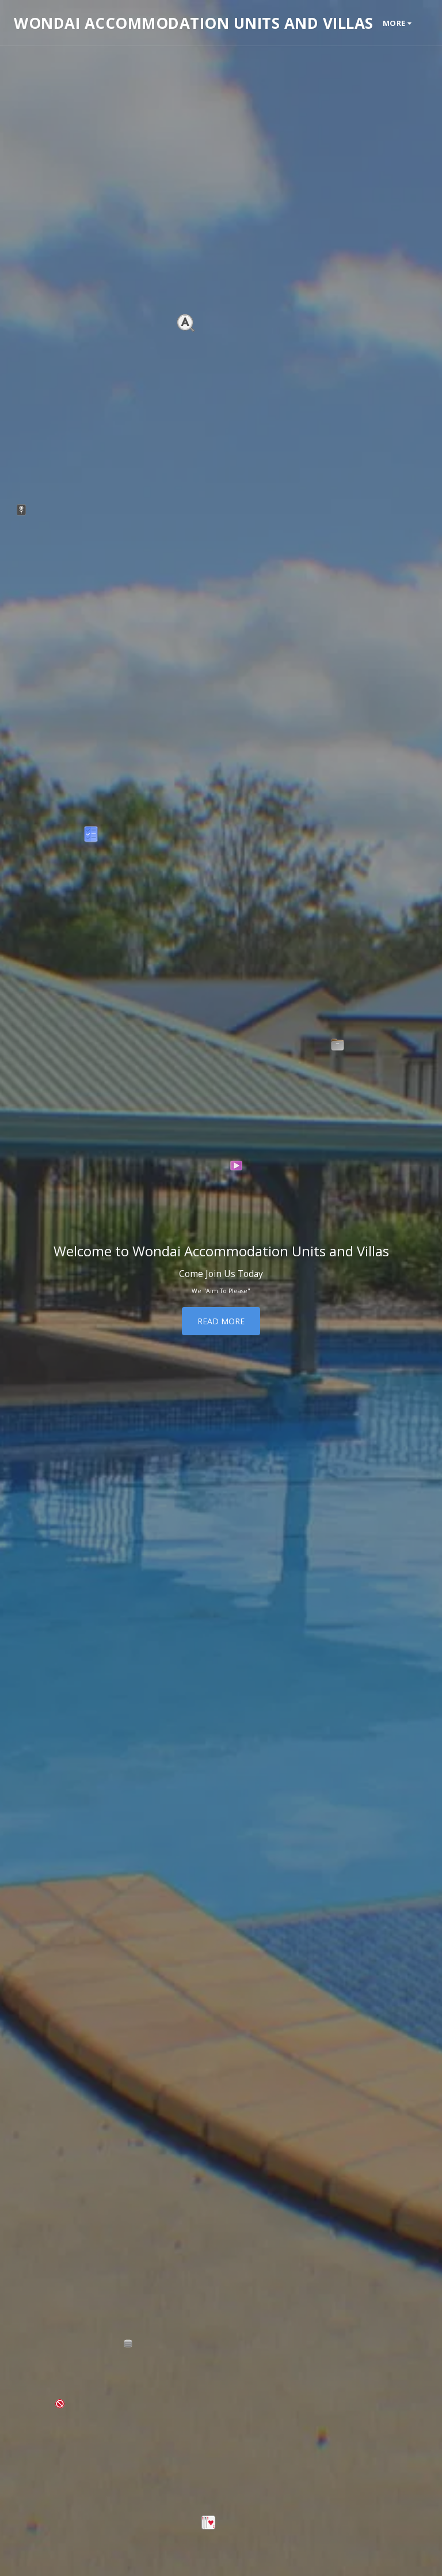  I want to click on search within the current project, so click(186, 323).